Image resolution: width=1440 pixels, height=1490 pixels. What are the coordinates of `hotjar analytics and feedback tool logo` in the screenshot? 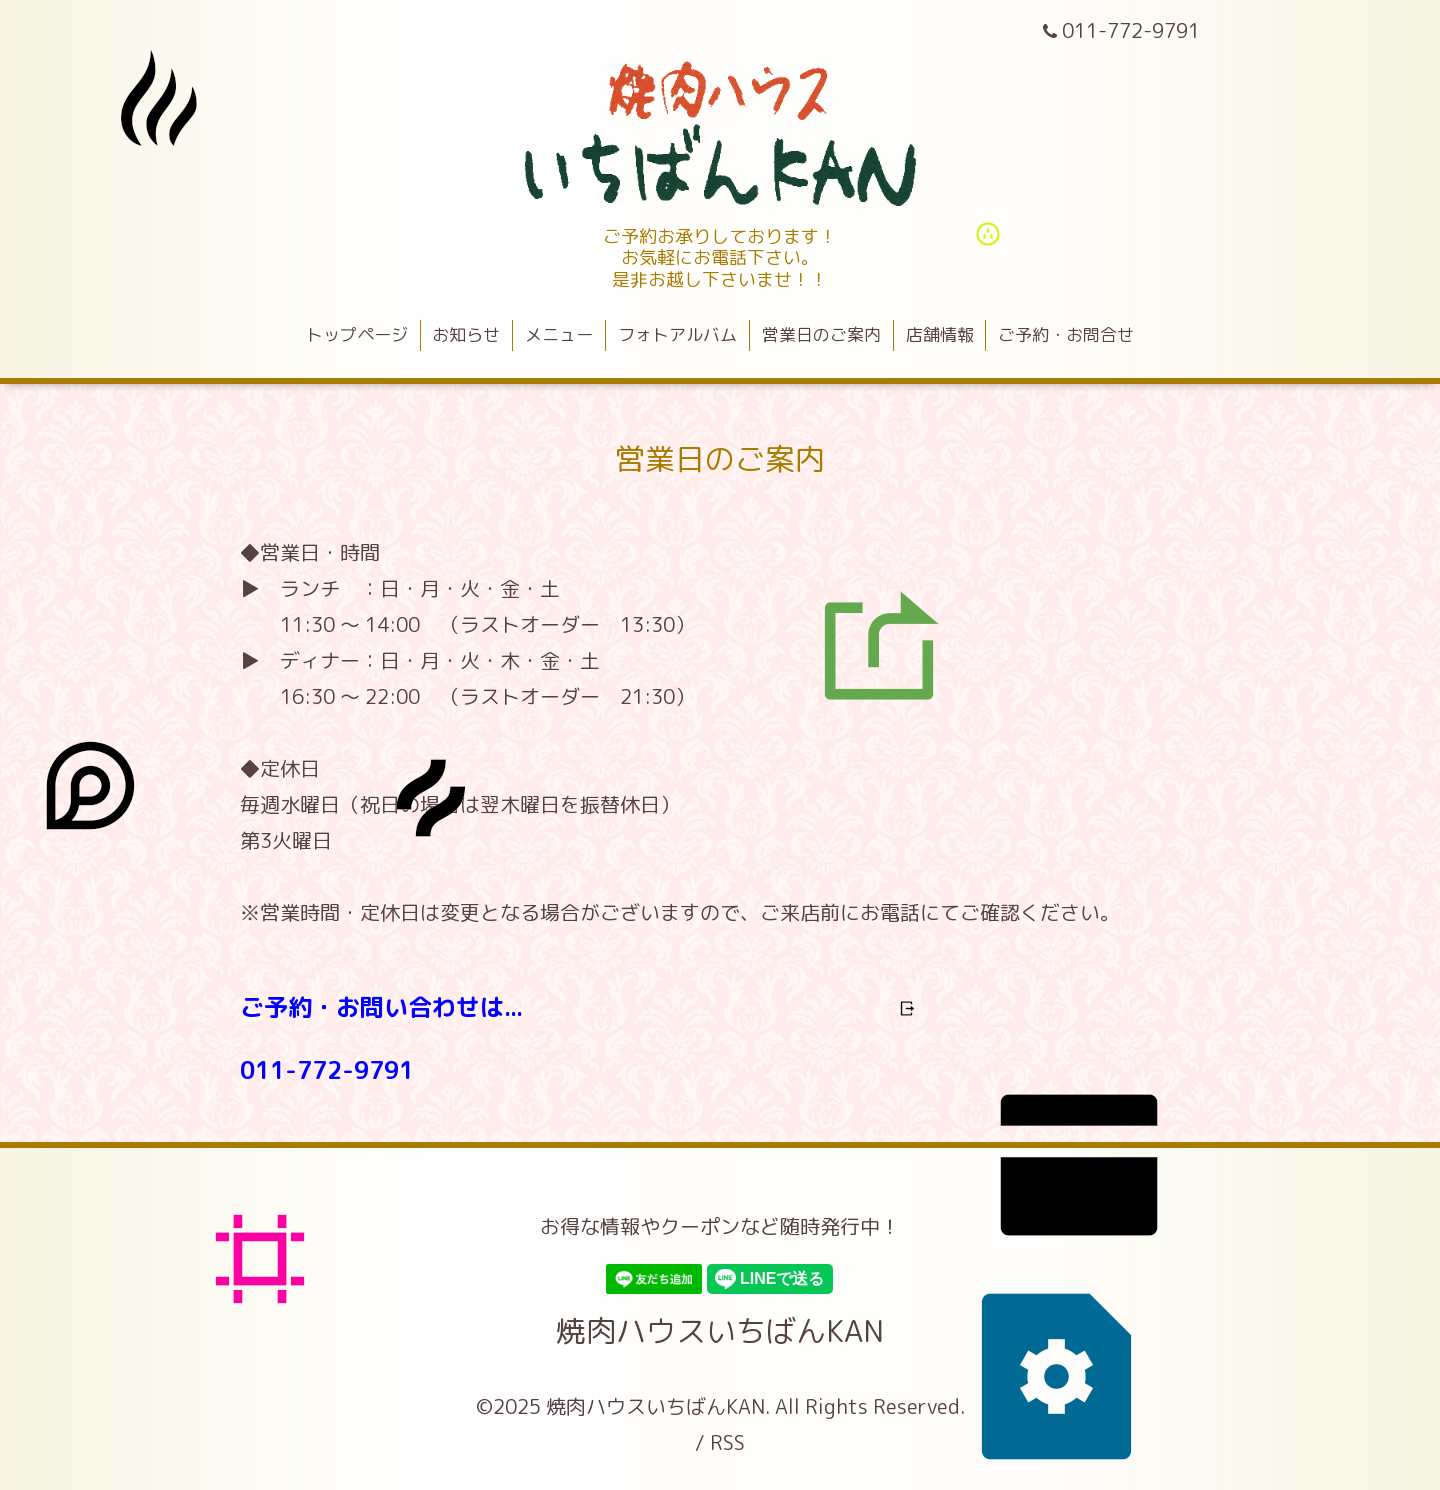 It's located at (430, 798).